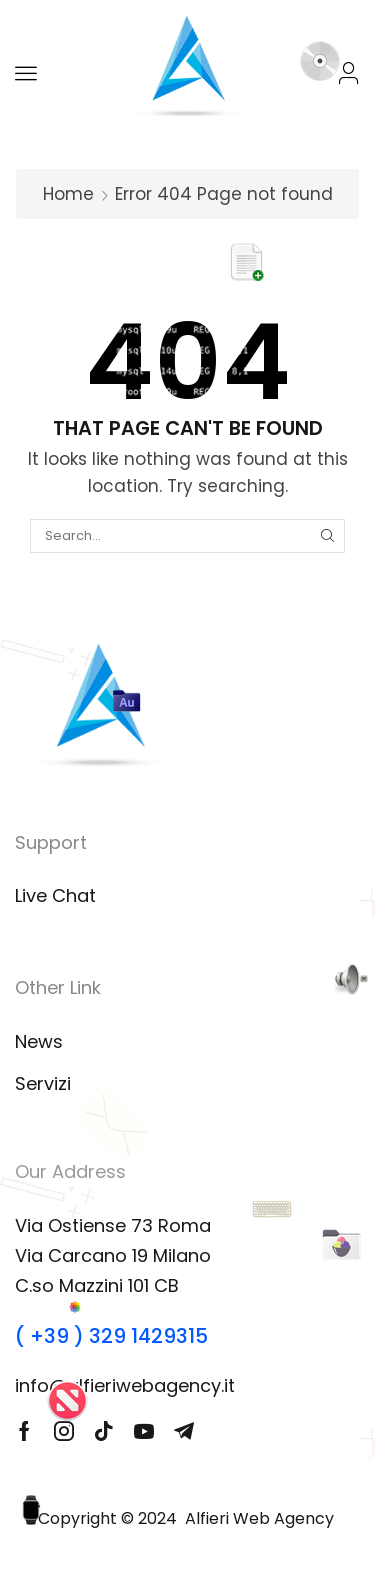  Describe the element at coordinates (272, 1209) in the screenshot. I see `connect a bluetooth keyboard` at that location.